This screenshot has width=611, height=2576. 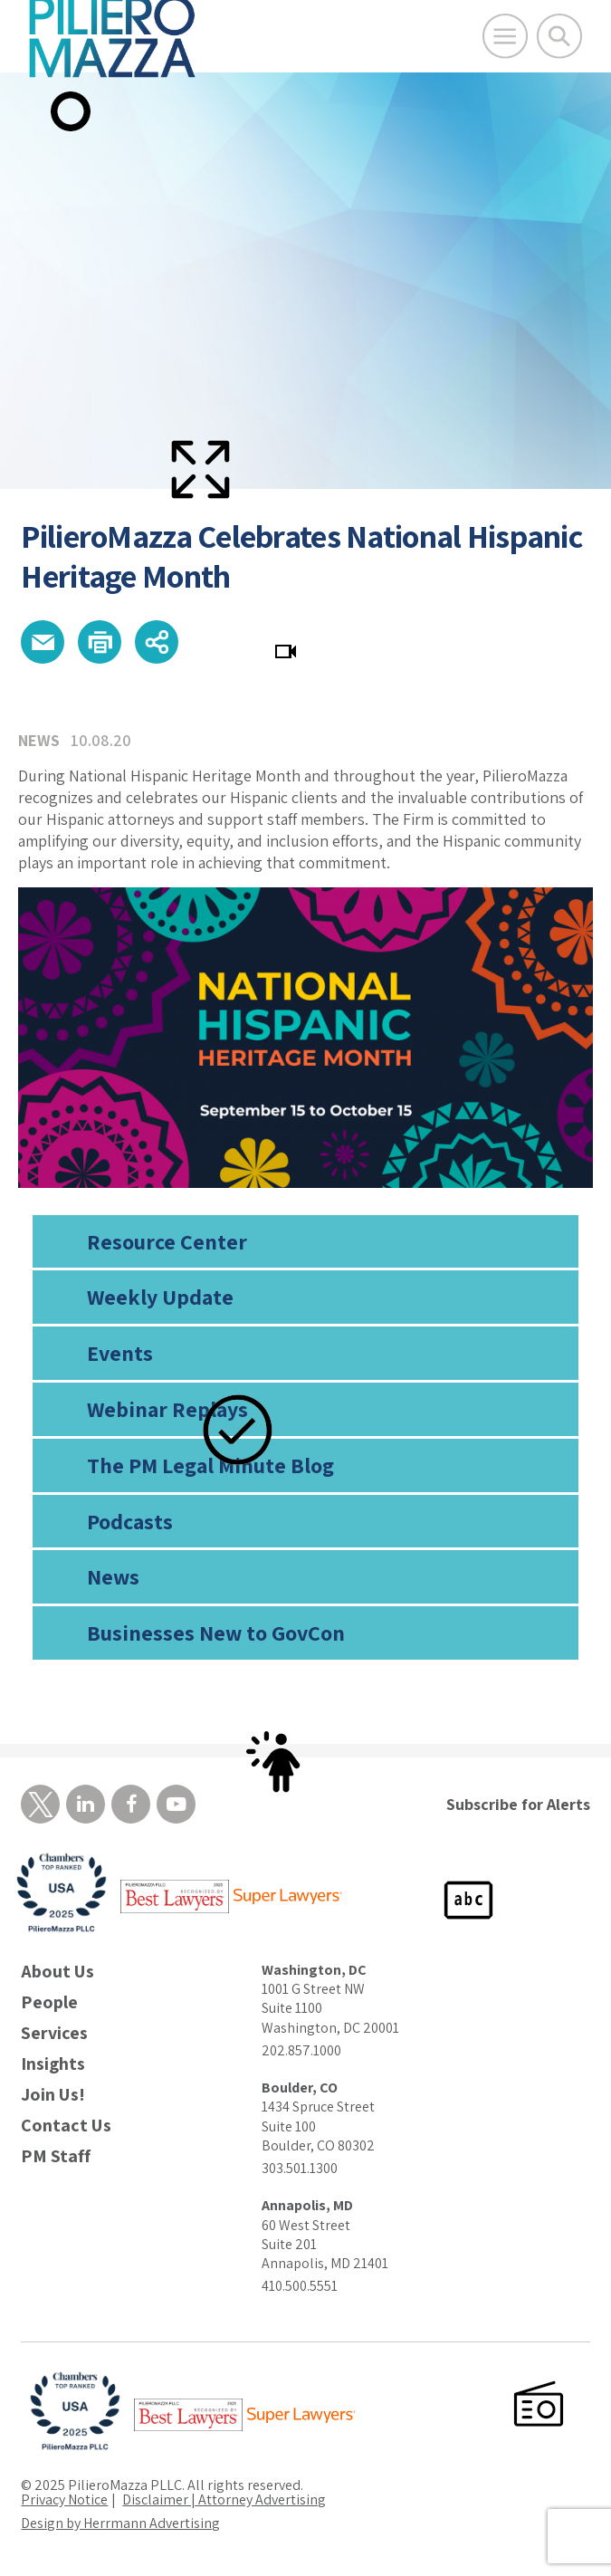 What do you see at coordinates (71, 111) in the screenshot?
I see `indicates an unselected or empty state in a radio button` at bounding box center [71, 111].